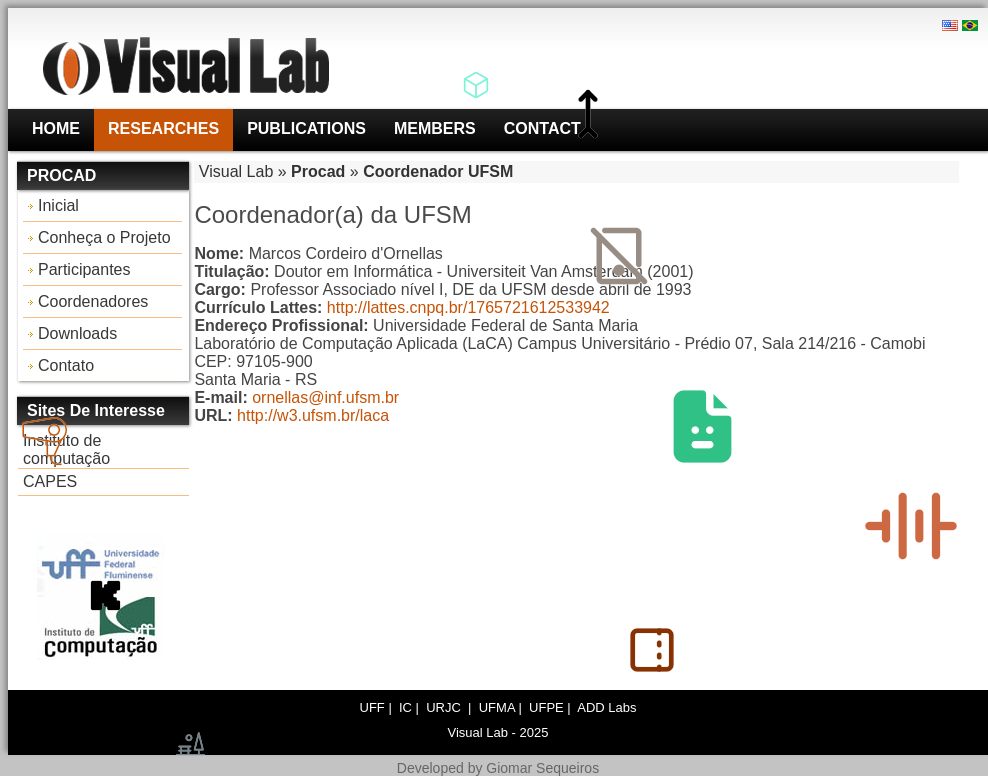  I want to click on scroll to top of page, so click(588, 114).